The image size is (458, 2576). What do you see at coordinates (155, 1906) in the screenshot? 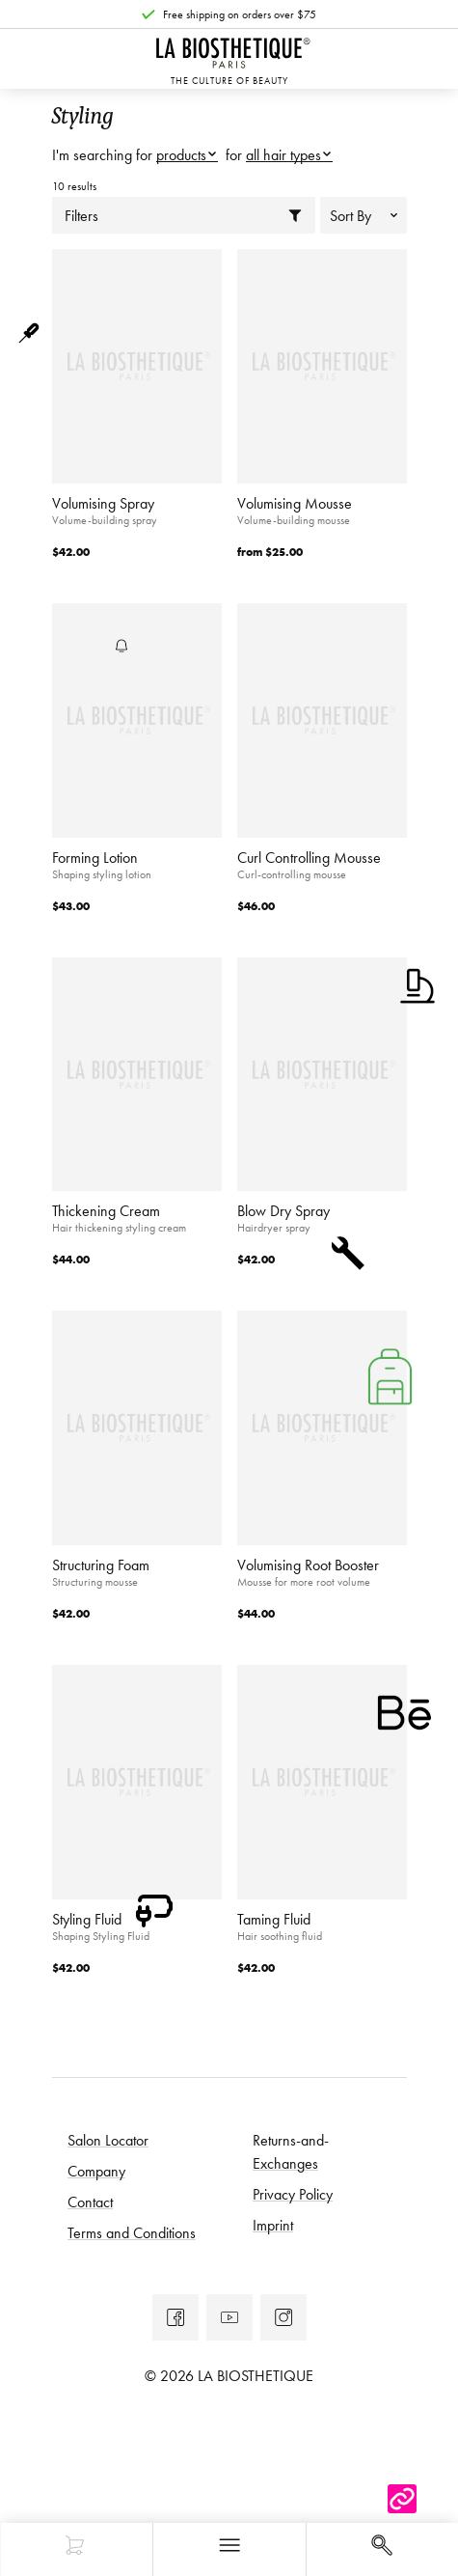
I see `battery currently charging at medium level` at bounding box center [155, 1906].